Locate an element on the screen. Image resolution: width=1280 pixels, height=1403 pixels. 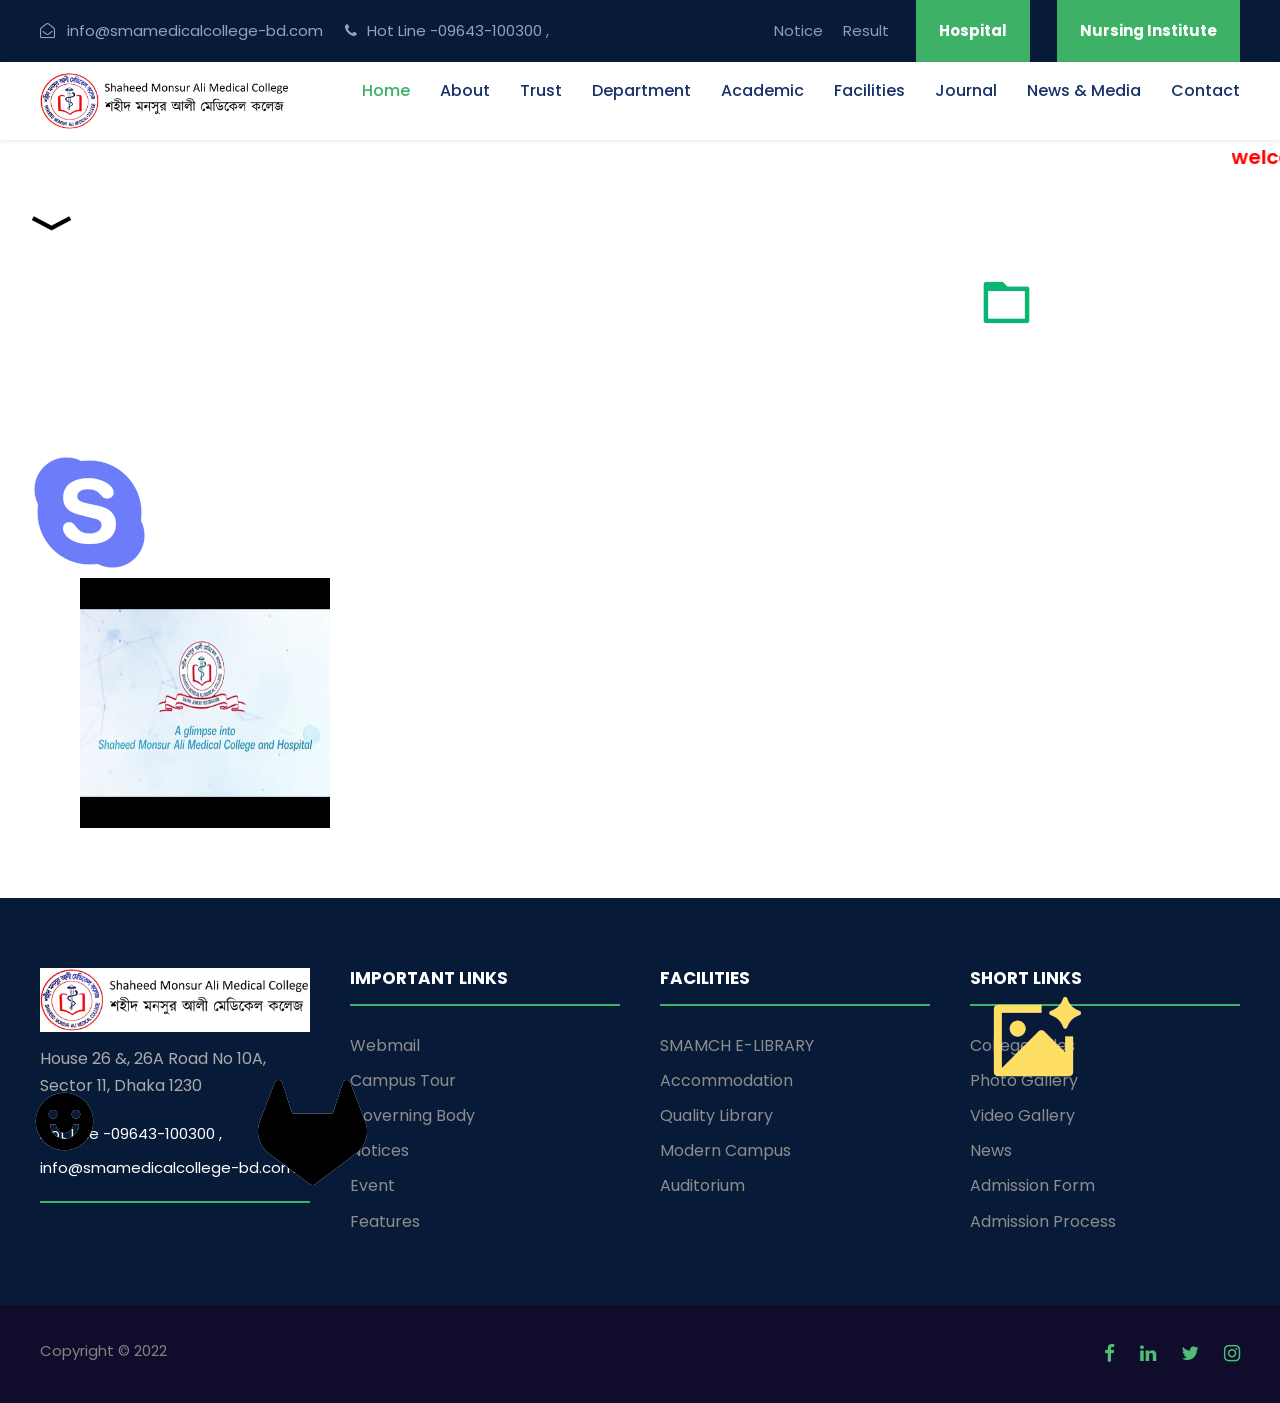
expand to show more content is located at coordinates (51, 222).